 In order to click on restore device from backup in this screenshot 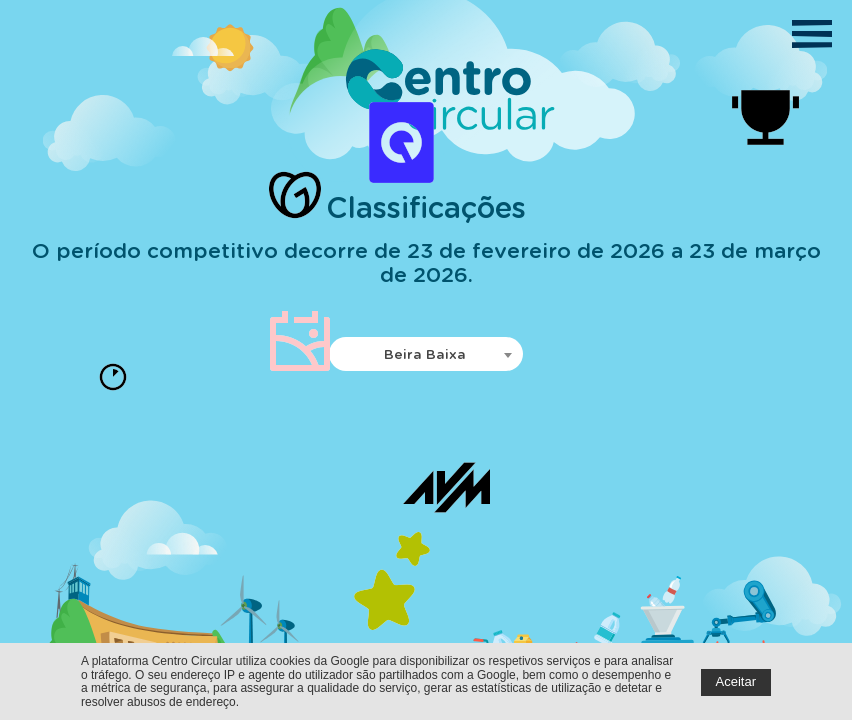, I will do `click(401, 142)`.